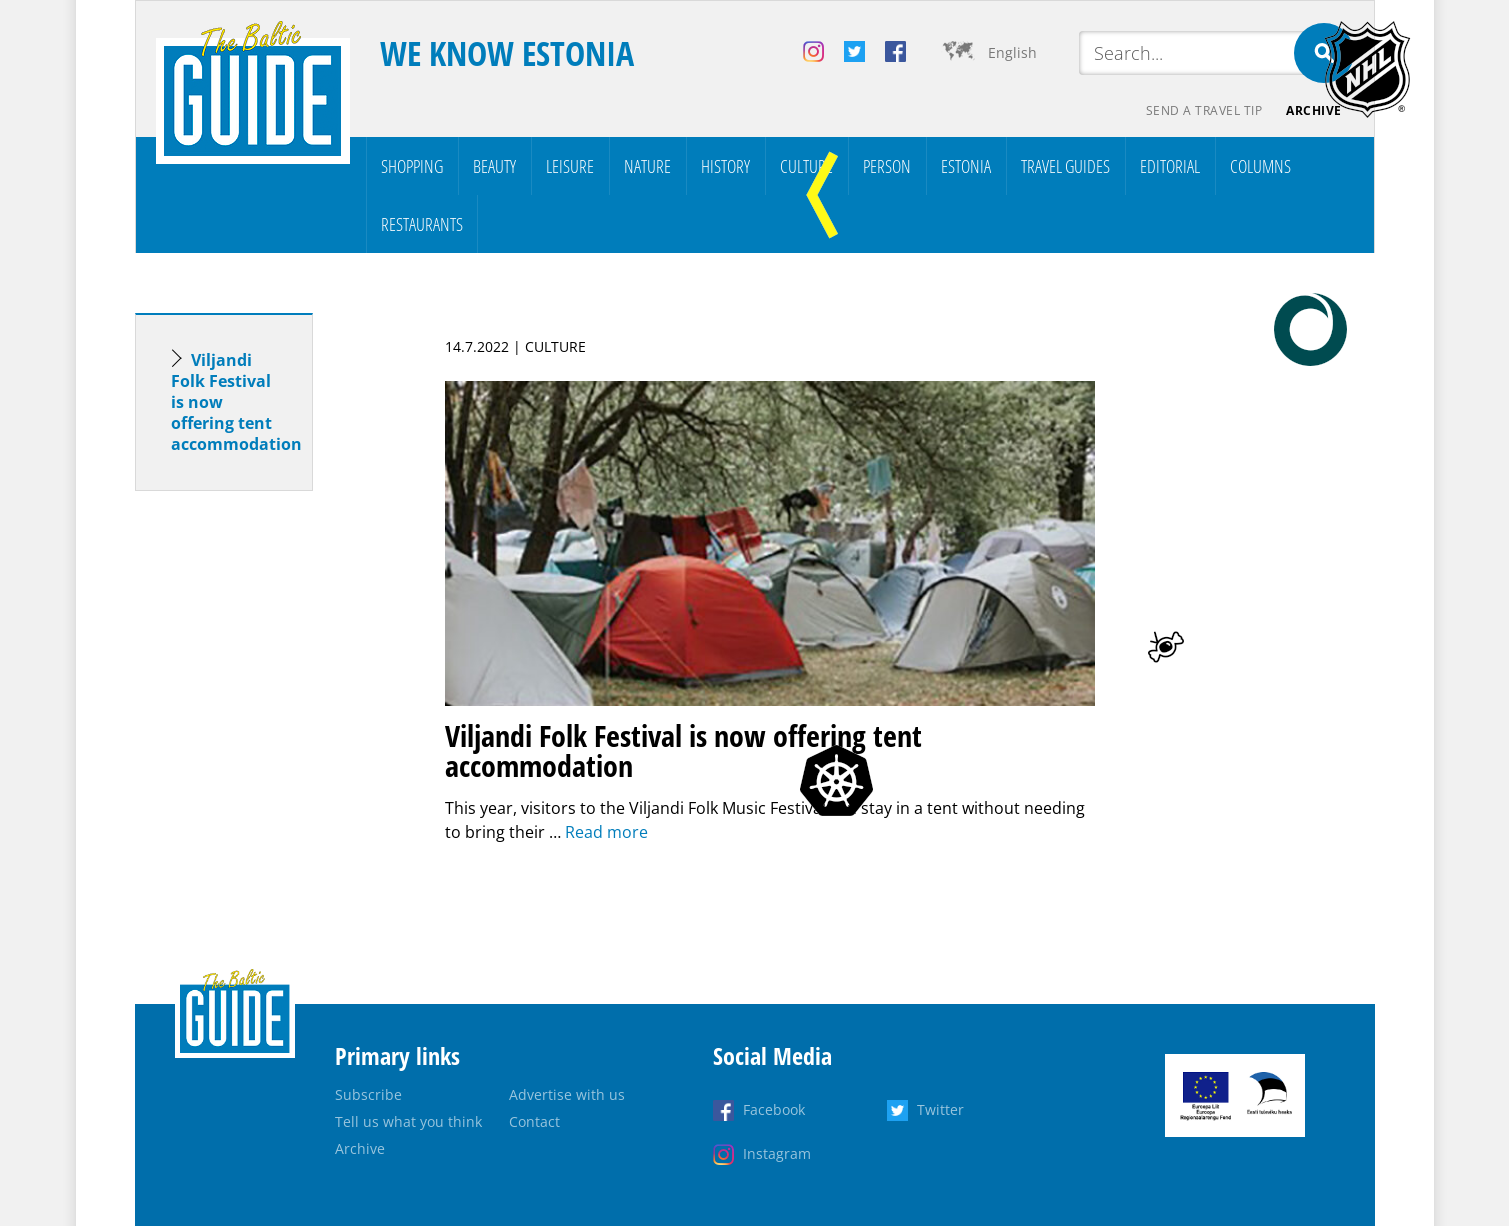  Describe the element at coordinates (836, 780) in the screenshot. I see `kubernetes container orchestration platform logo` at that location.